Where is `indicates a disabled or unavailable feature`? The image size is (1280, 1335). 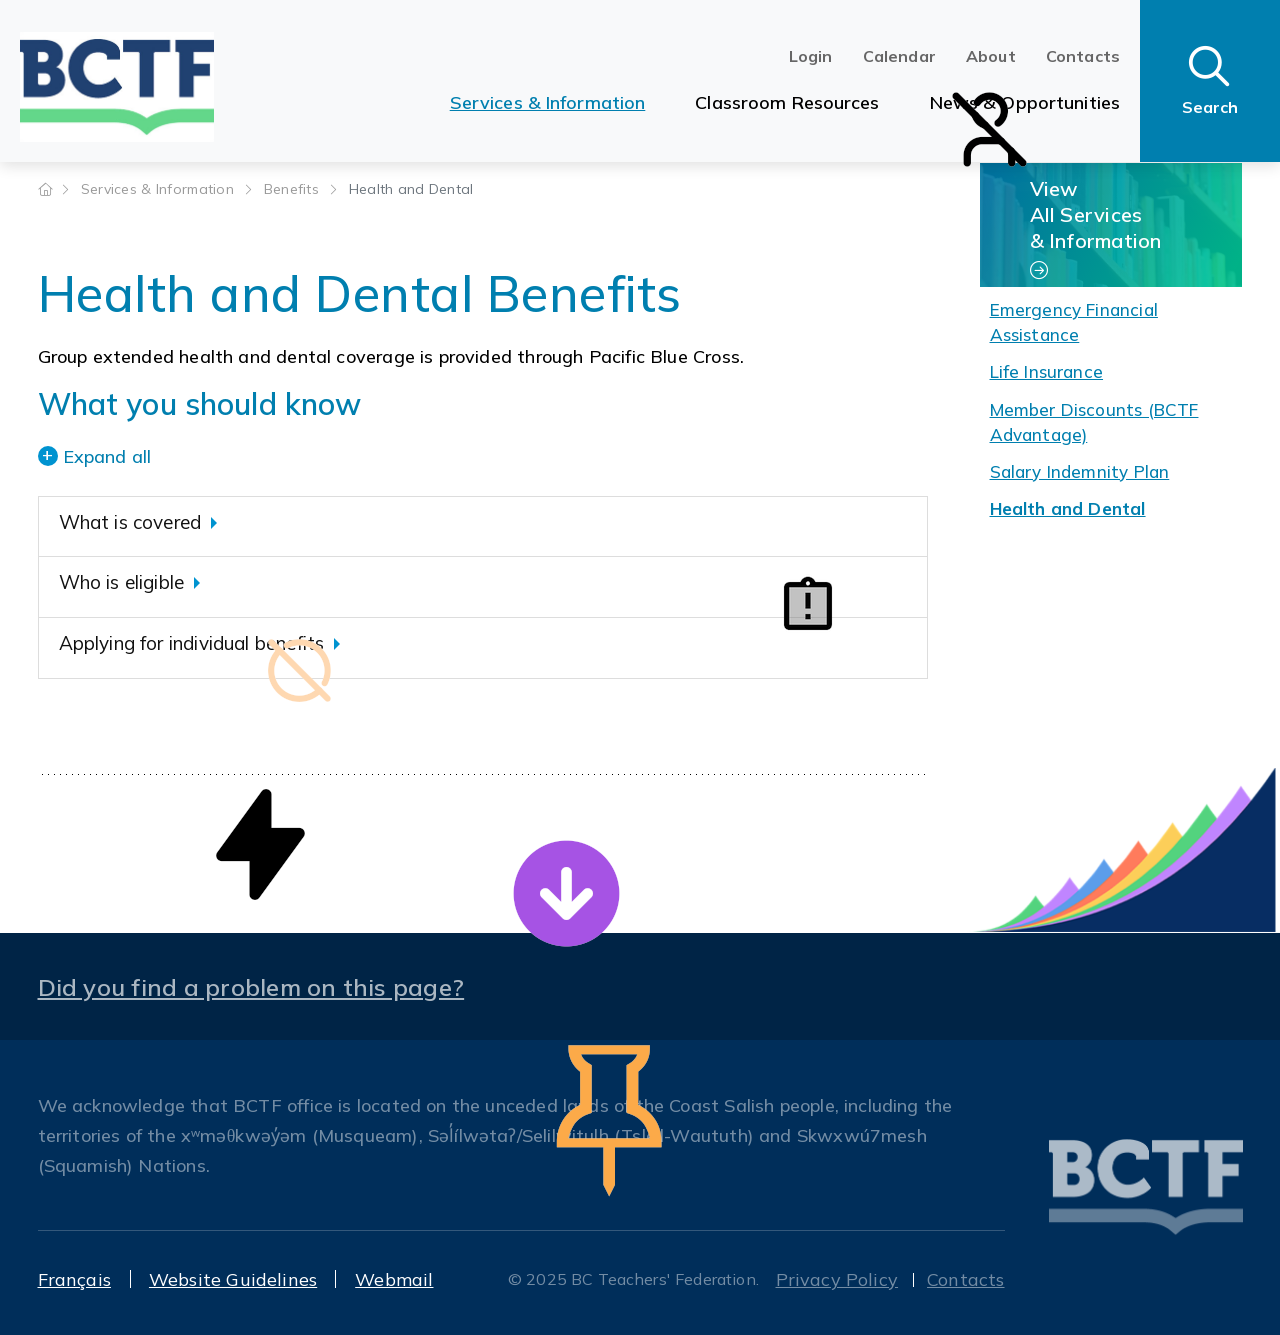
indicates a disabled or unavailable feature is located at coordinates (299, 670).